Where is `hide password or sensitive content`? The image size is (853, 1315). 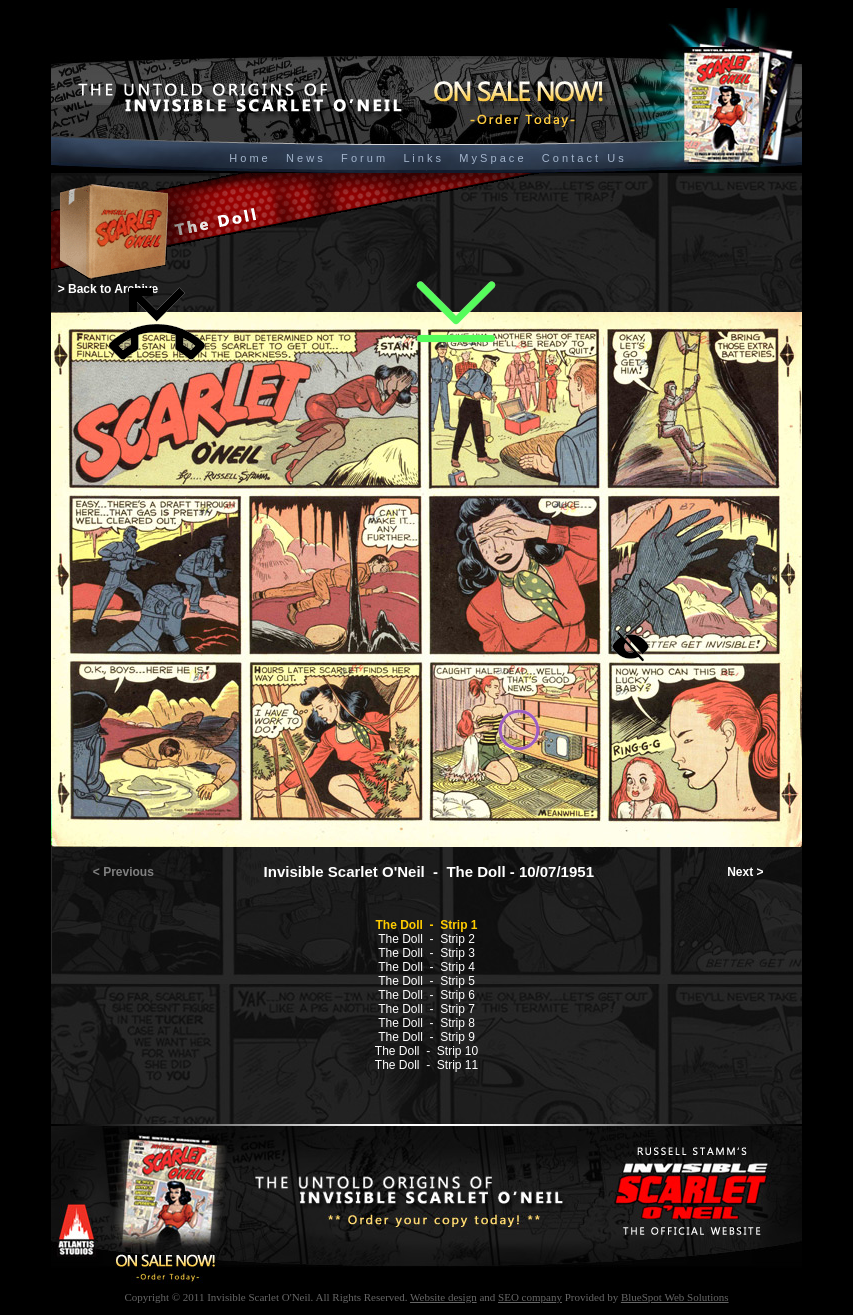
hide password or sensitive content is located at coordinates (630, 646).